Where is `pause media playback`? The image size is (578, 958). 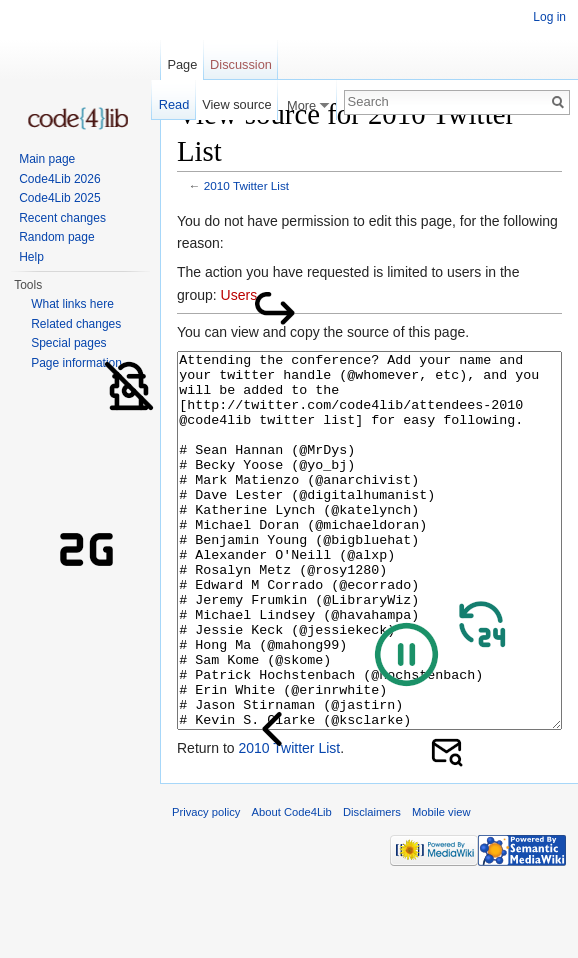 pause media playback is located at coordinates (406, 654).